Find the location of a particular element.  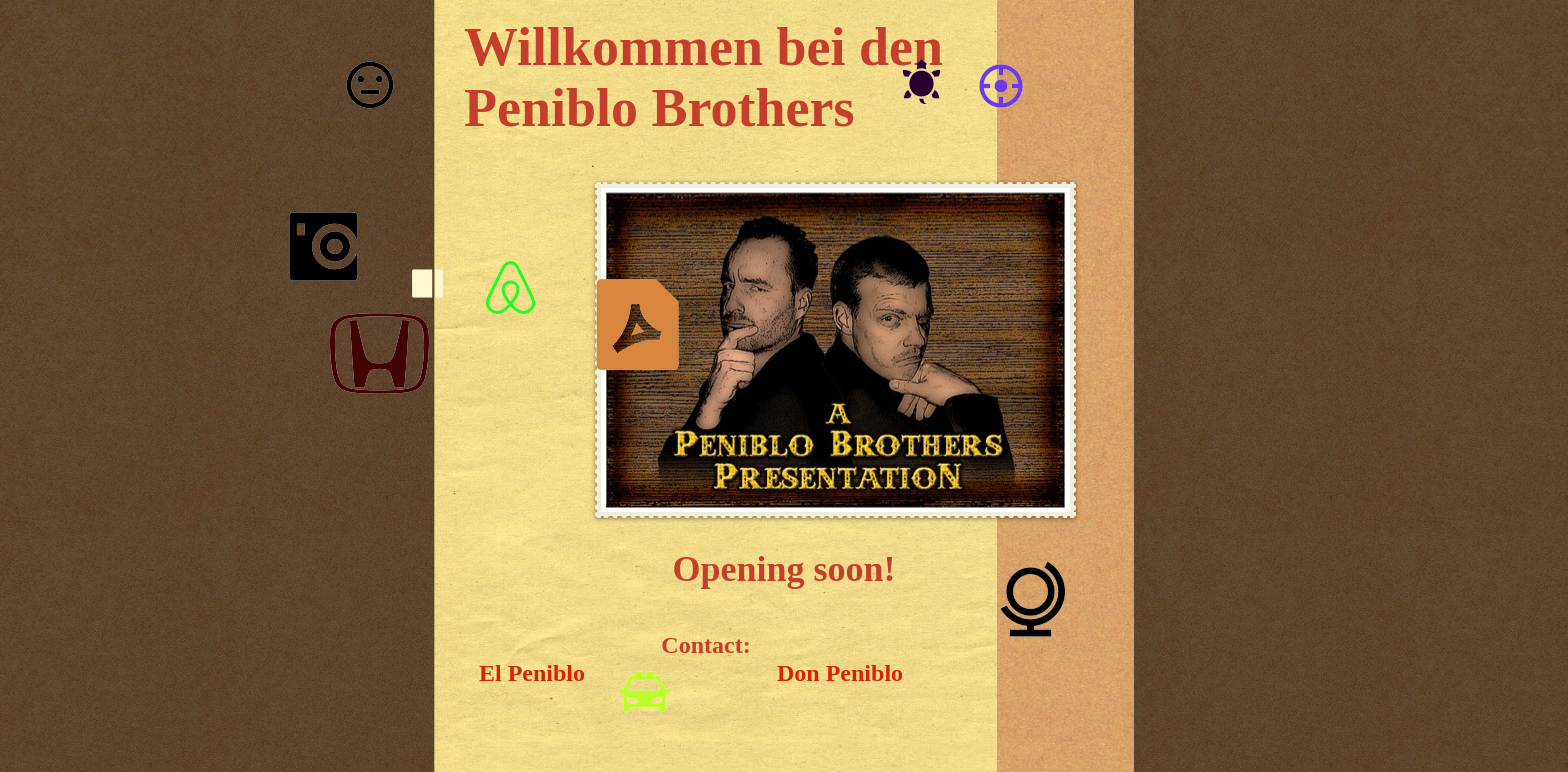

view nearby police stations or services is located at coordinates (644, 690).